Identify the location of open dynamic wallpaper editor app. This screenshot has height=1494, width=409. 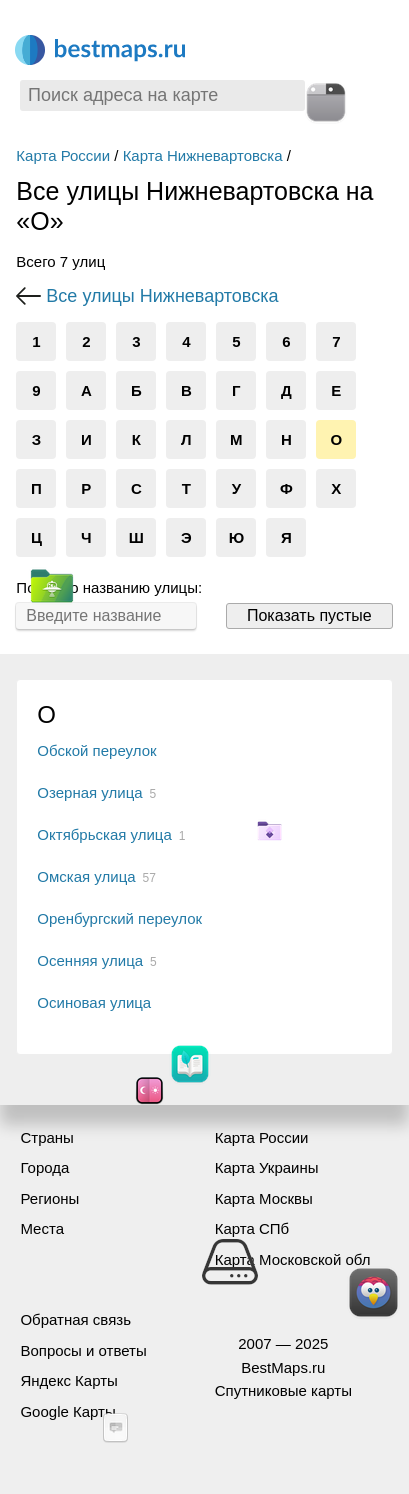
(149, 1090).